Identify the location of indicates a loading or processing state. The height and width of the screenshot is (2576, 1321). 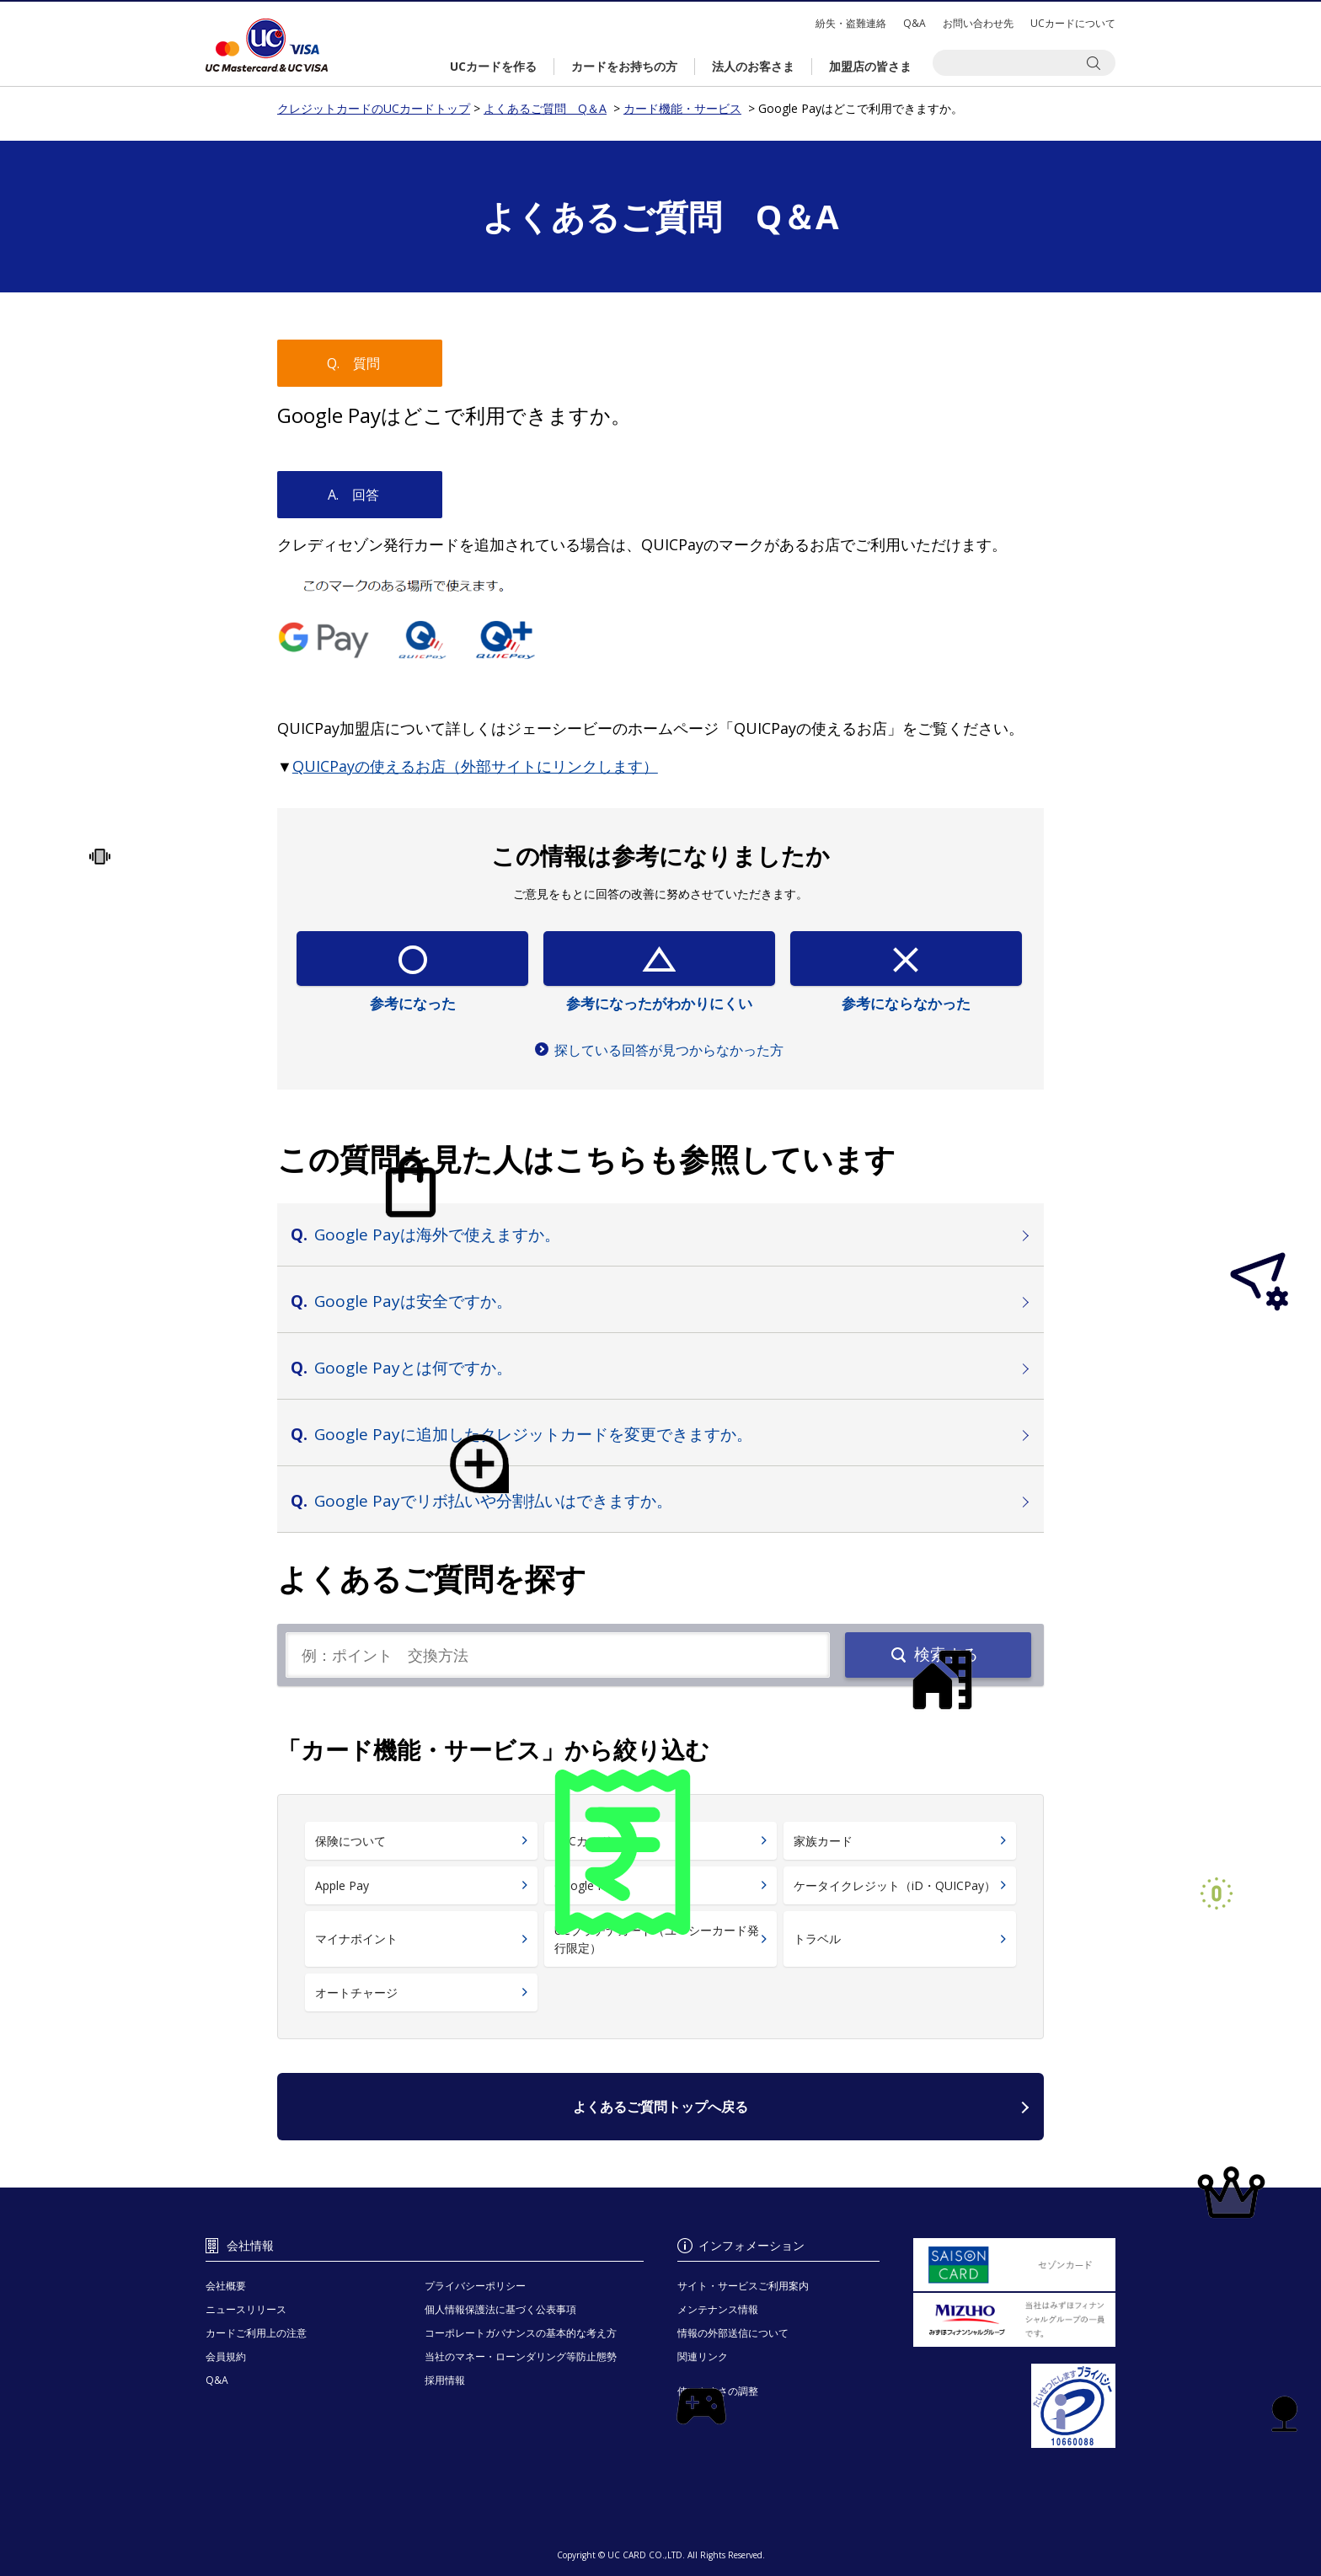
(1217, 1893).